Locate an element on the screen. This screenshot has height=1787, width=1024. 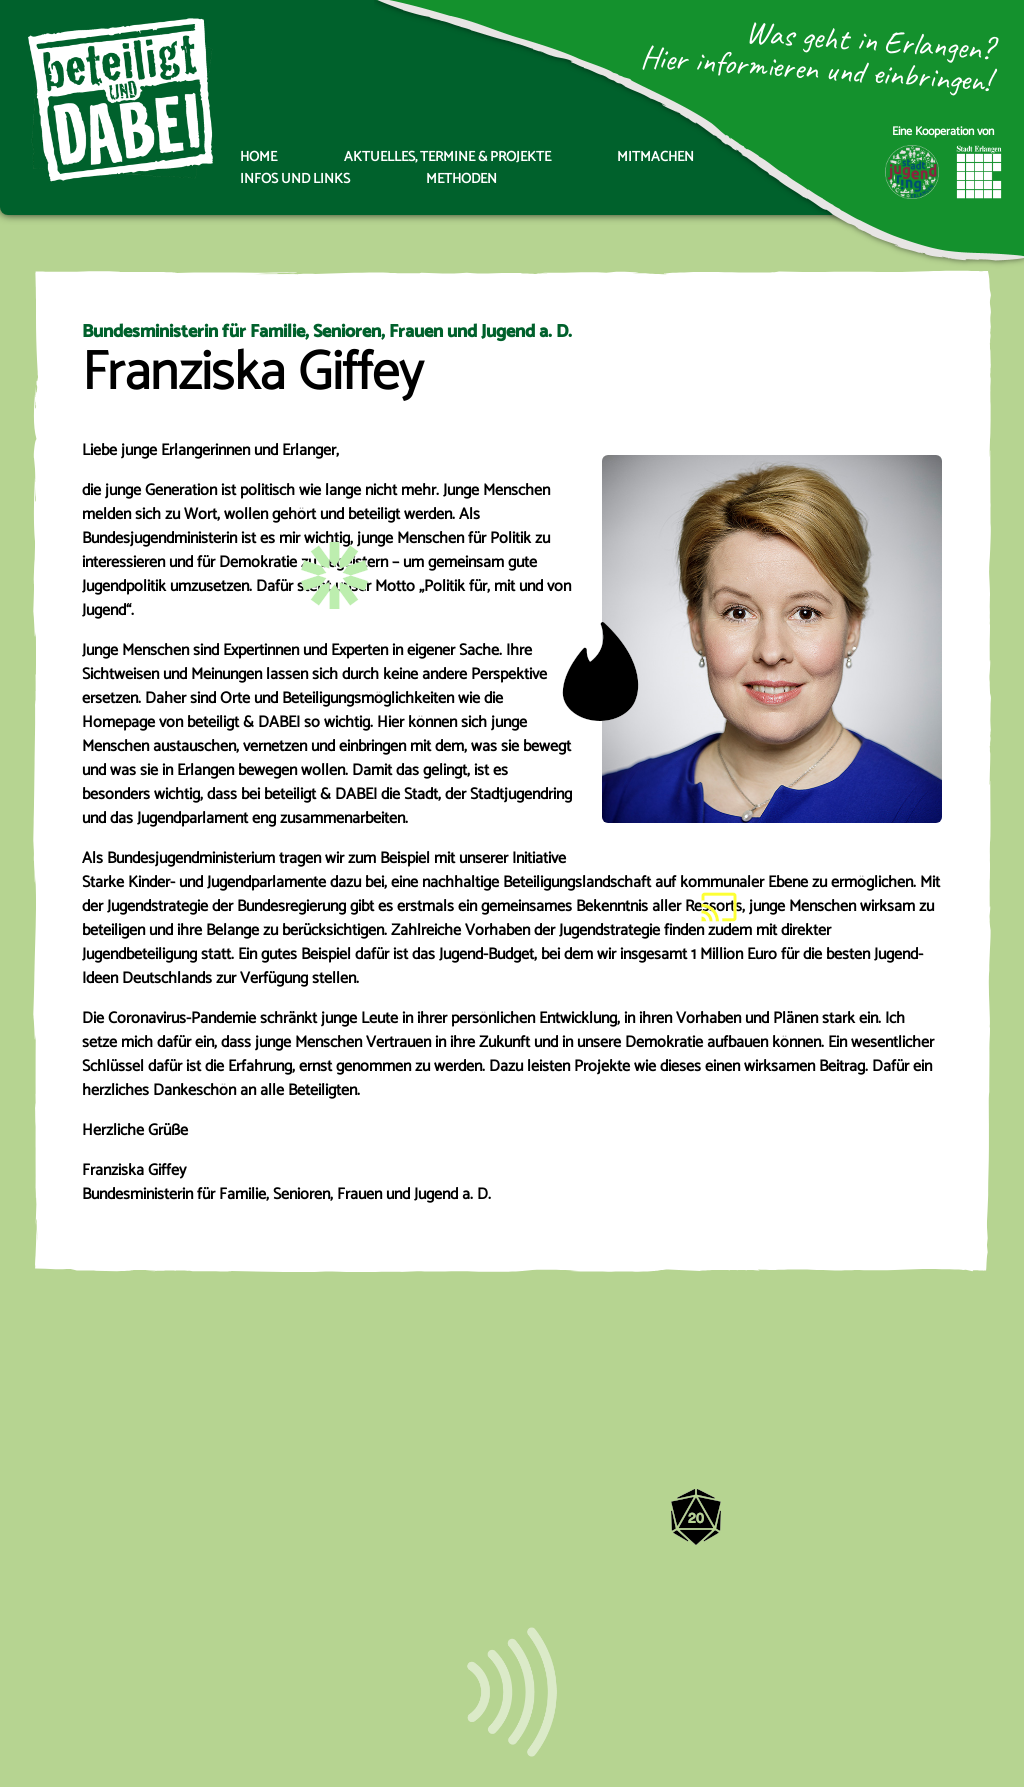
JSON Web Tokens (JWT) technology or integration is located at coordinates (334, 575).